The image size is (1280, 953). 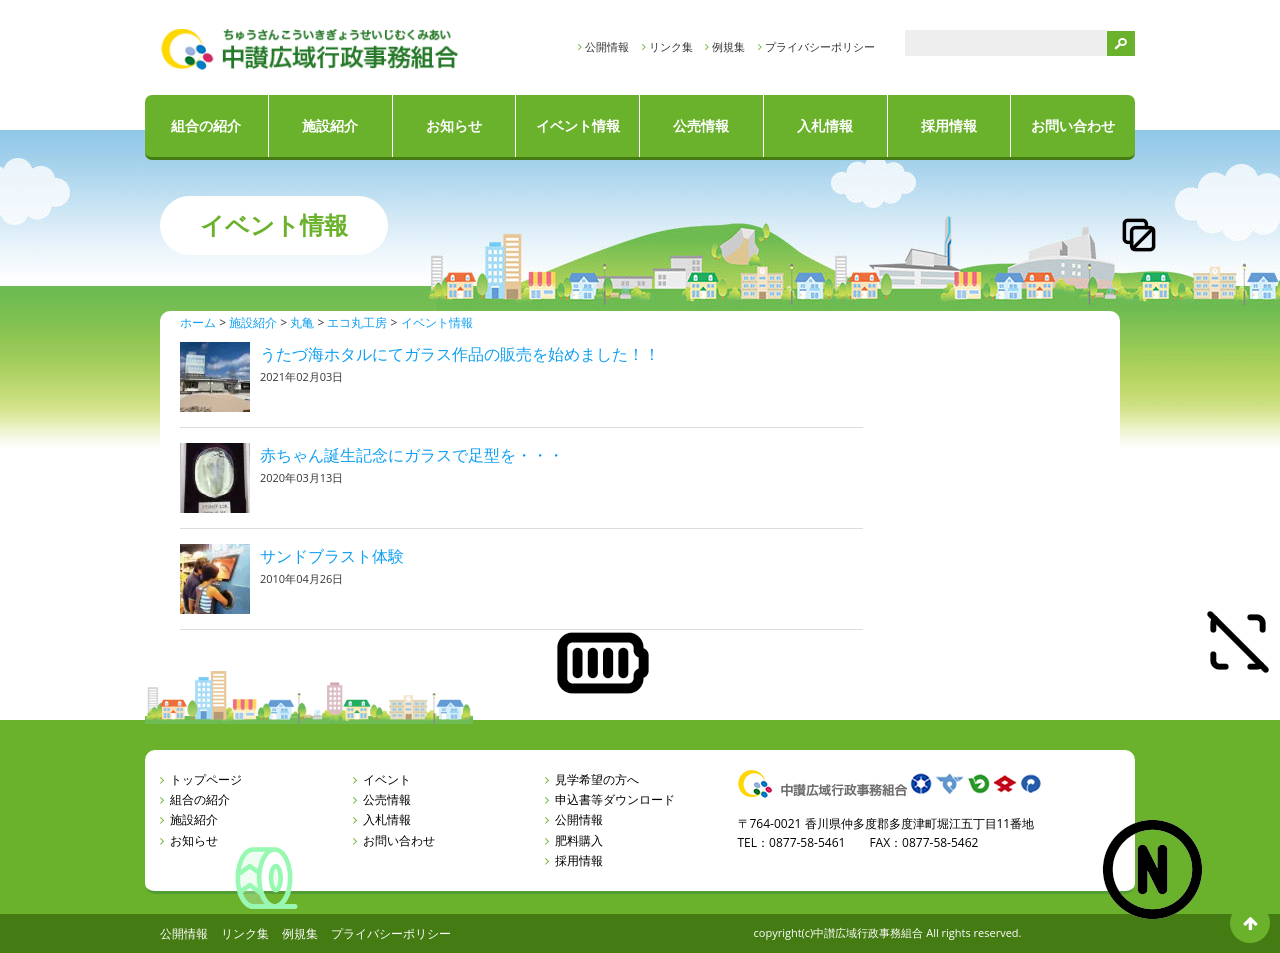 I want to click on indicates a north direction marker on a map or compass, so click(x=1152, y=869).